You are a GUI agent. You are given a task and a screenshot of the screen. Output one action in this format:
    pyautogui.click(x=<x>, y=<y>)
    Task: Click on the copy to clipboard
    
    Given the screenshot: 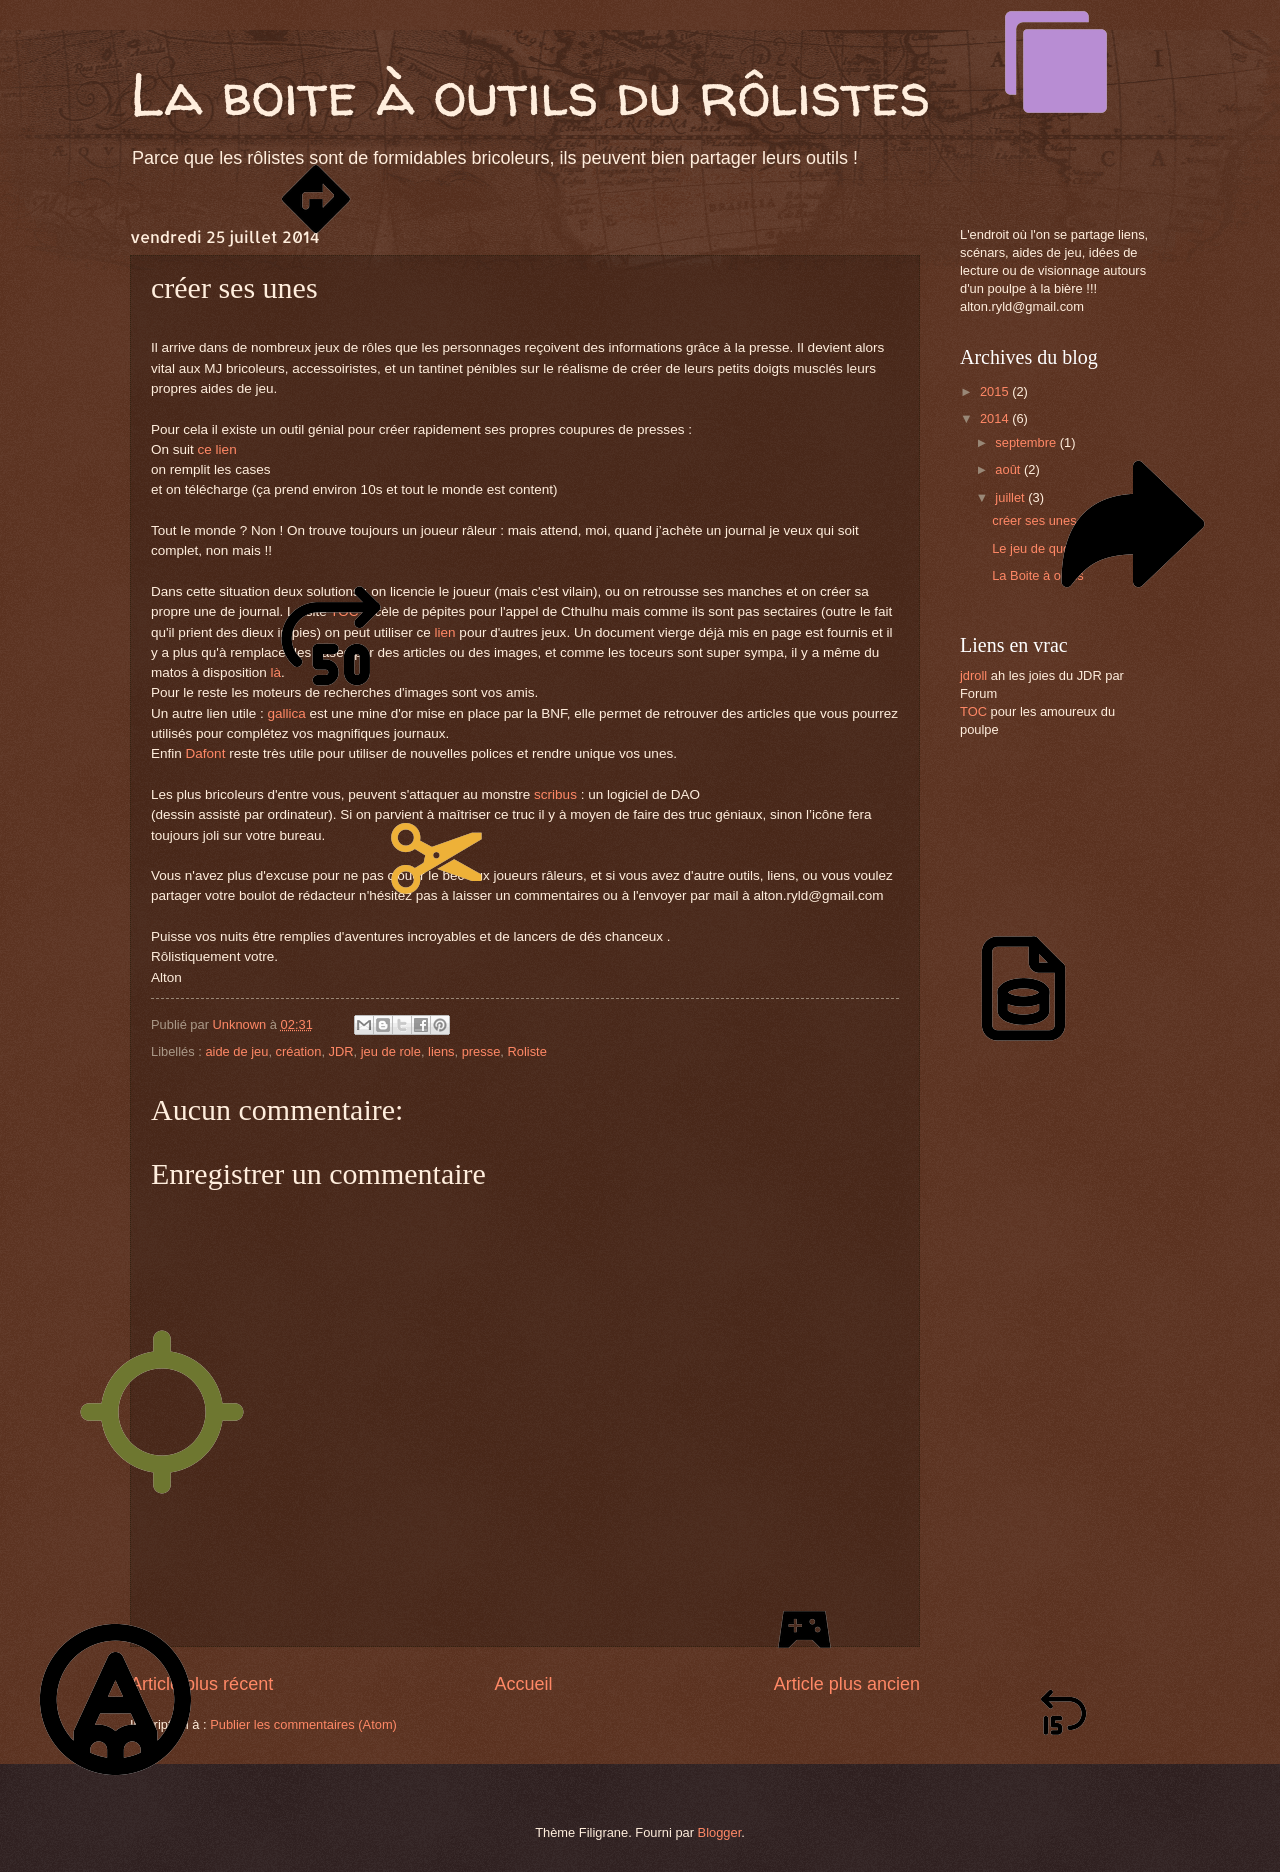 What is the action you would take?
    pyautogui.click(x=1056, y=62)
    